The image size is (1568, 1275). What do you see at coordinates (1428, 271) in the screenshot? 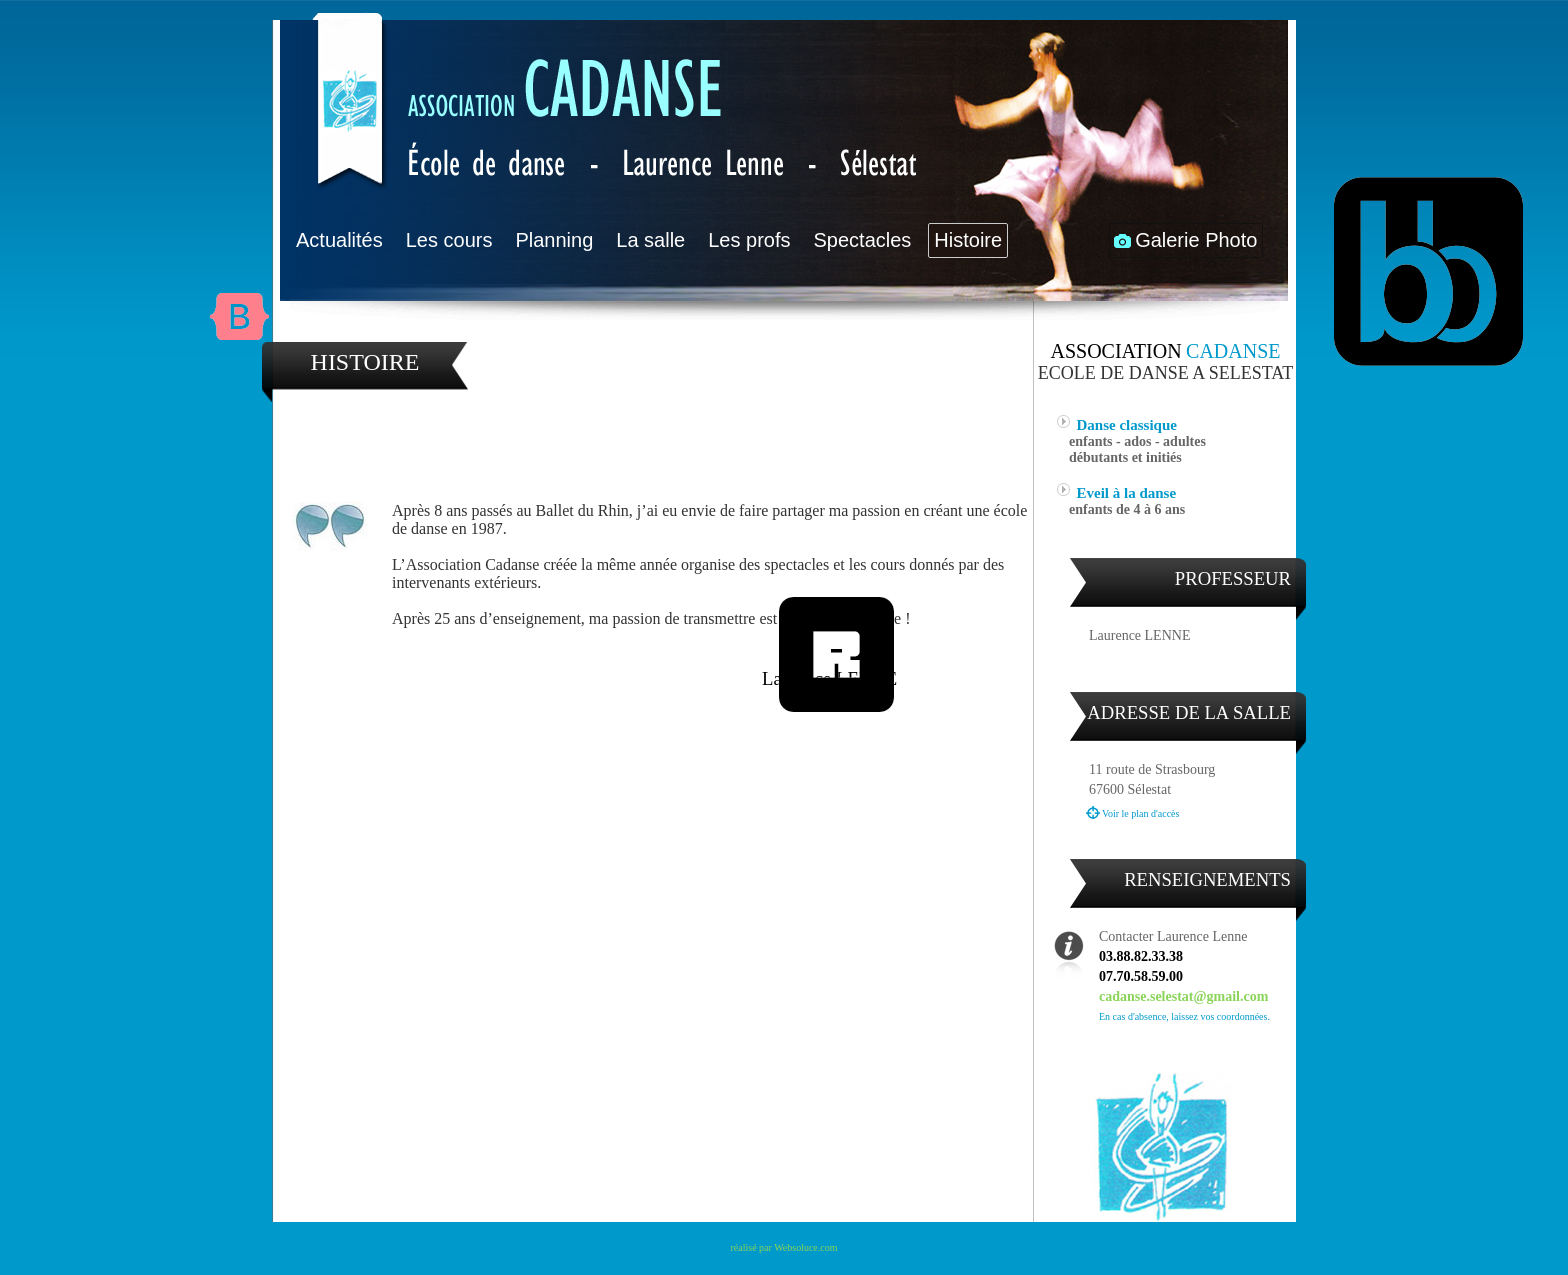
I see `open the bigbasket grocery delivery app` at bounding box center [1428, 271].